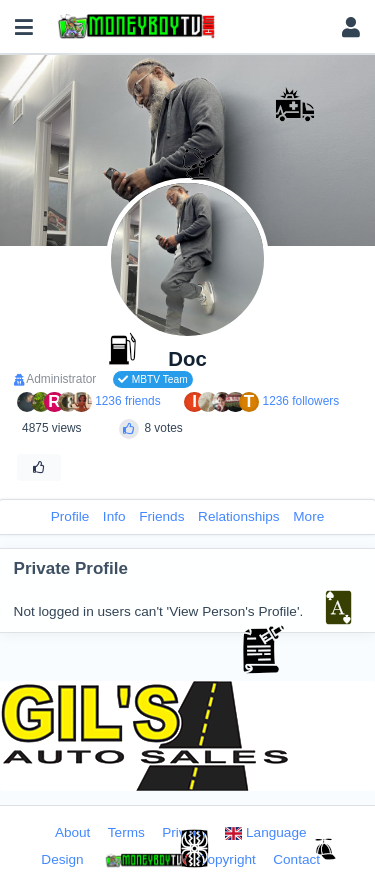 This screenshot has width=375, height=887. What do you see at coordinates (295, 104) in the screenshot?
I see `request emergency medical services` at bounding box center [295, 104].